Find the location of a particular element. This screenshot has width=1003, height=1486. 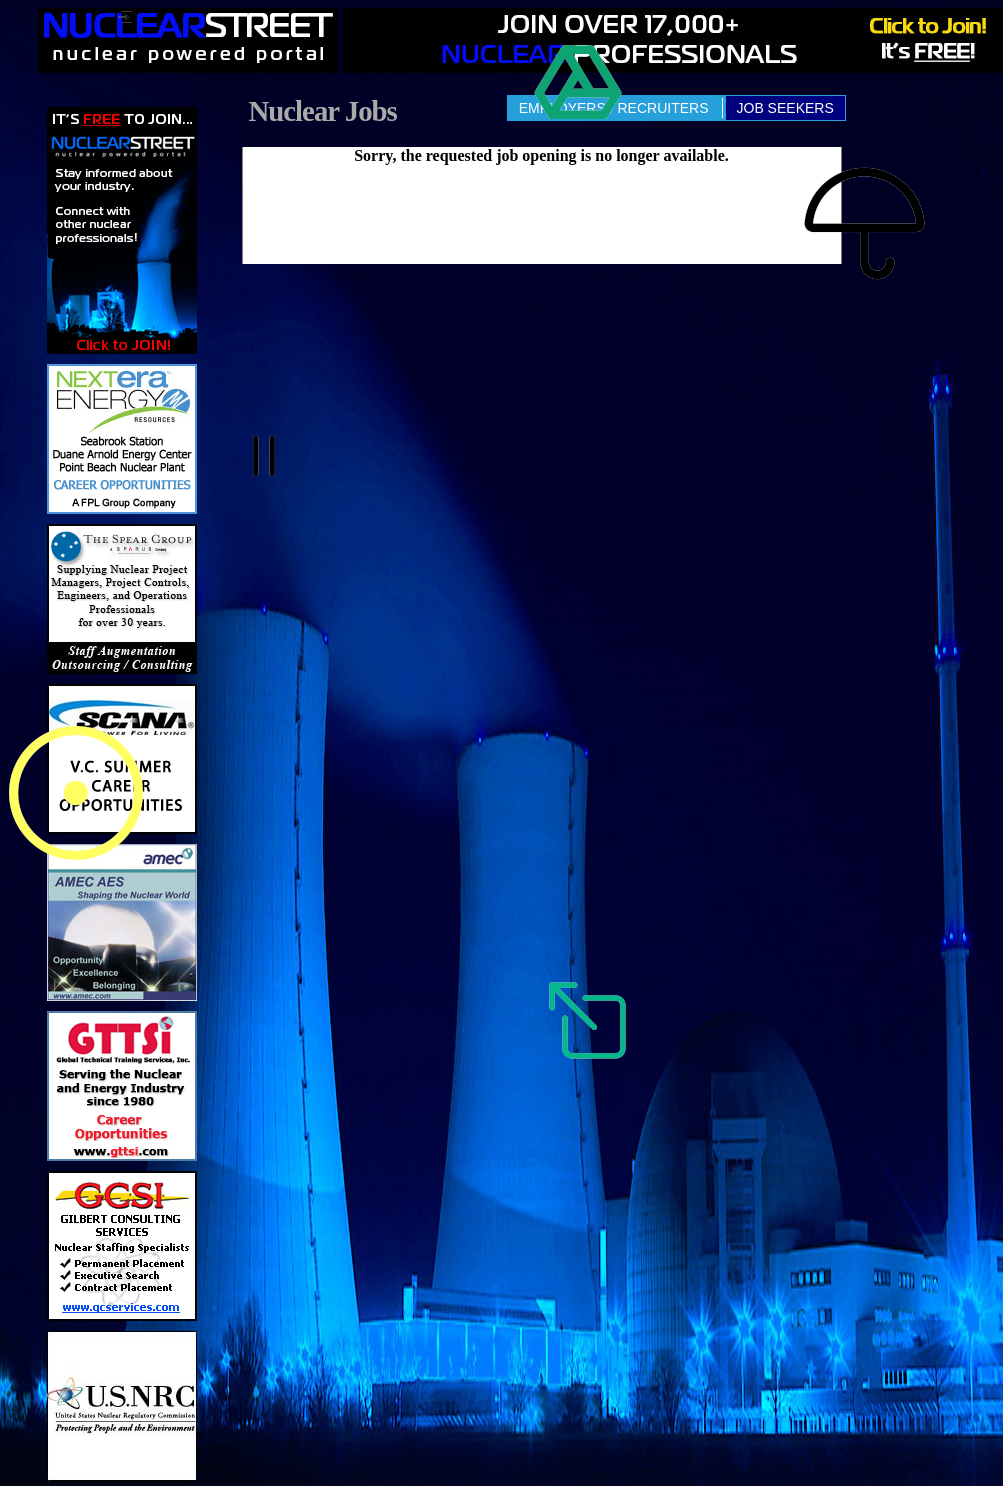

access weather protection or rain information is located at coordinates (864, 223).